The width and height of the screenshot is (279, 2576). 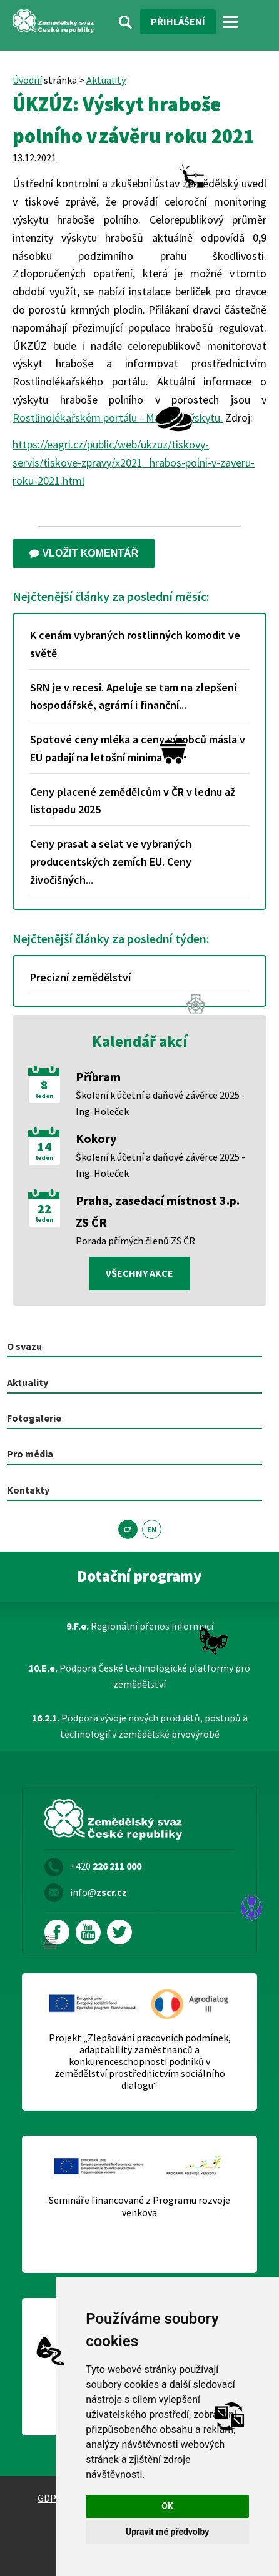 What do you see at coordinates (50, 1942) in the screenshot?
I see `select united states as your country/region` at bounding box center [50, 1942].